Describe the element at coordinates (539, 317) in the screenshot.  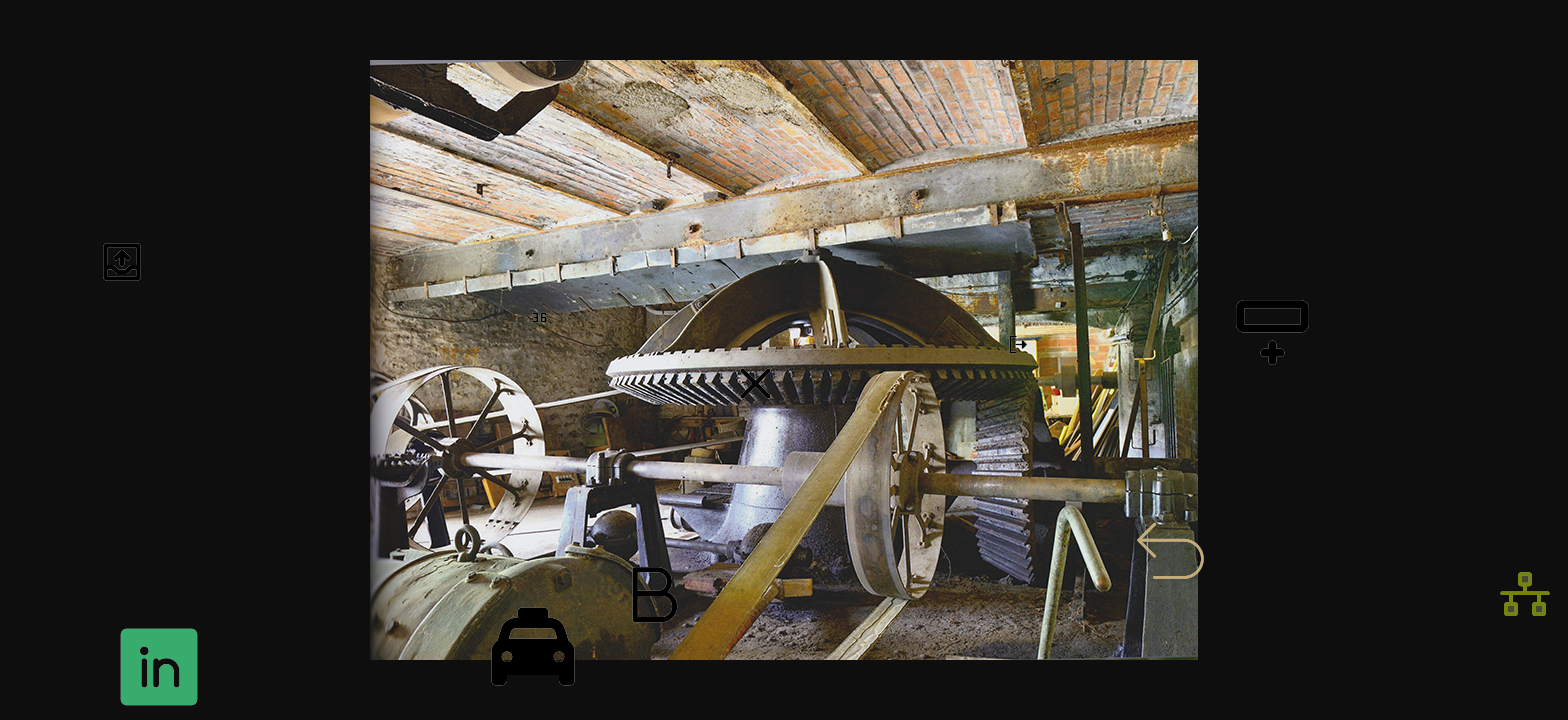
I see `indicates item number 36 in a list or sequence` at that location.